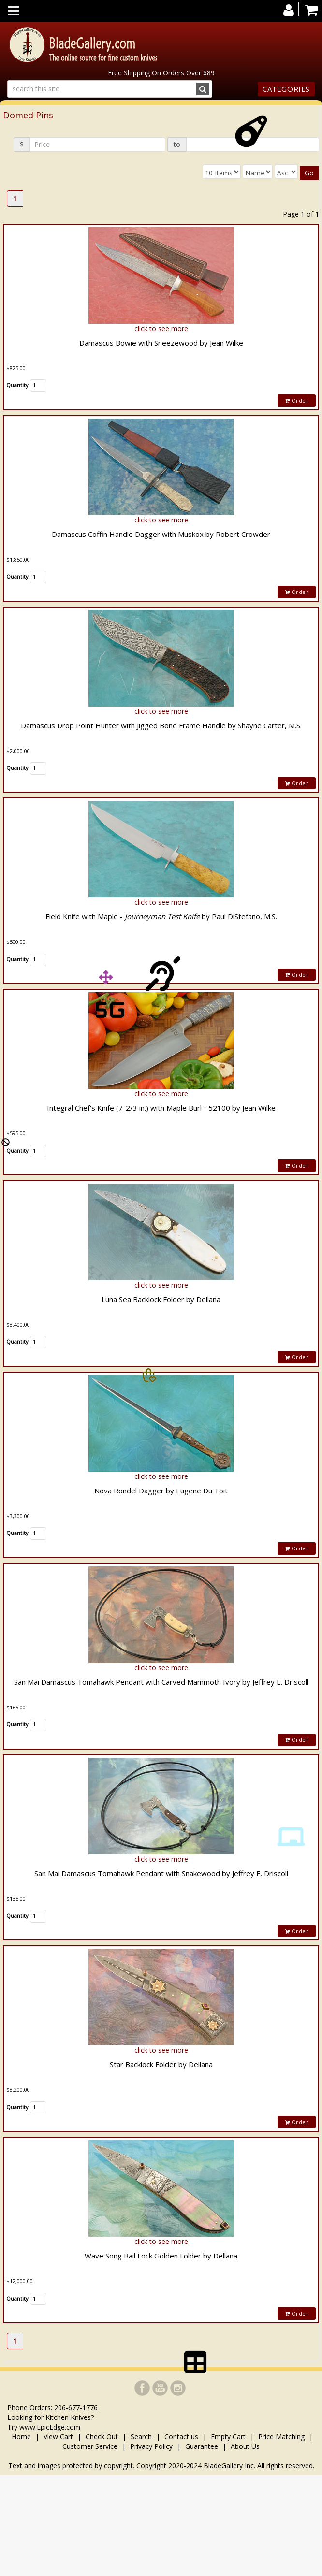 This screenshot has height=2576, width=322. Describe the element at coordinates (291, 1837) in the screenshot. I see `access classroom or educational content` at that location.